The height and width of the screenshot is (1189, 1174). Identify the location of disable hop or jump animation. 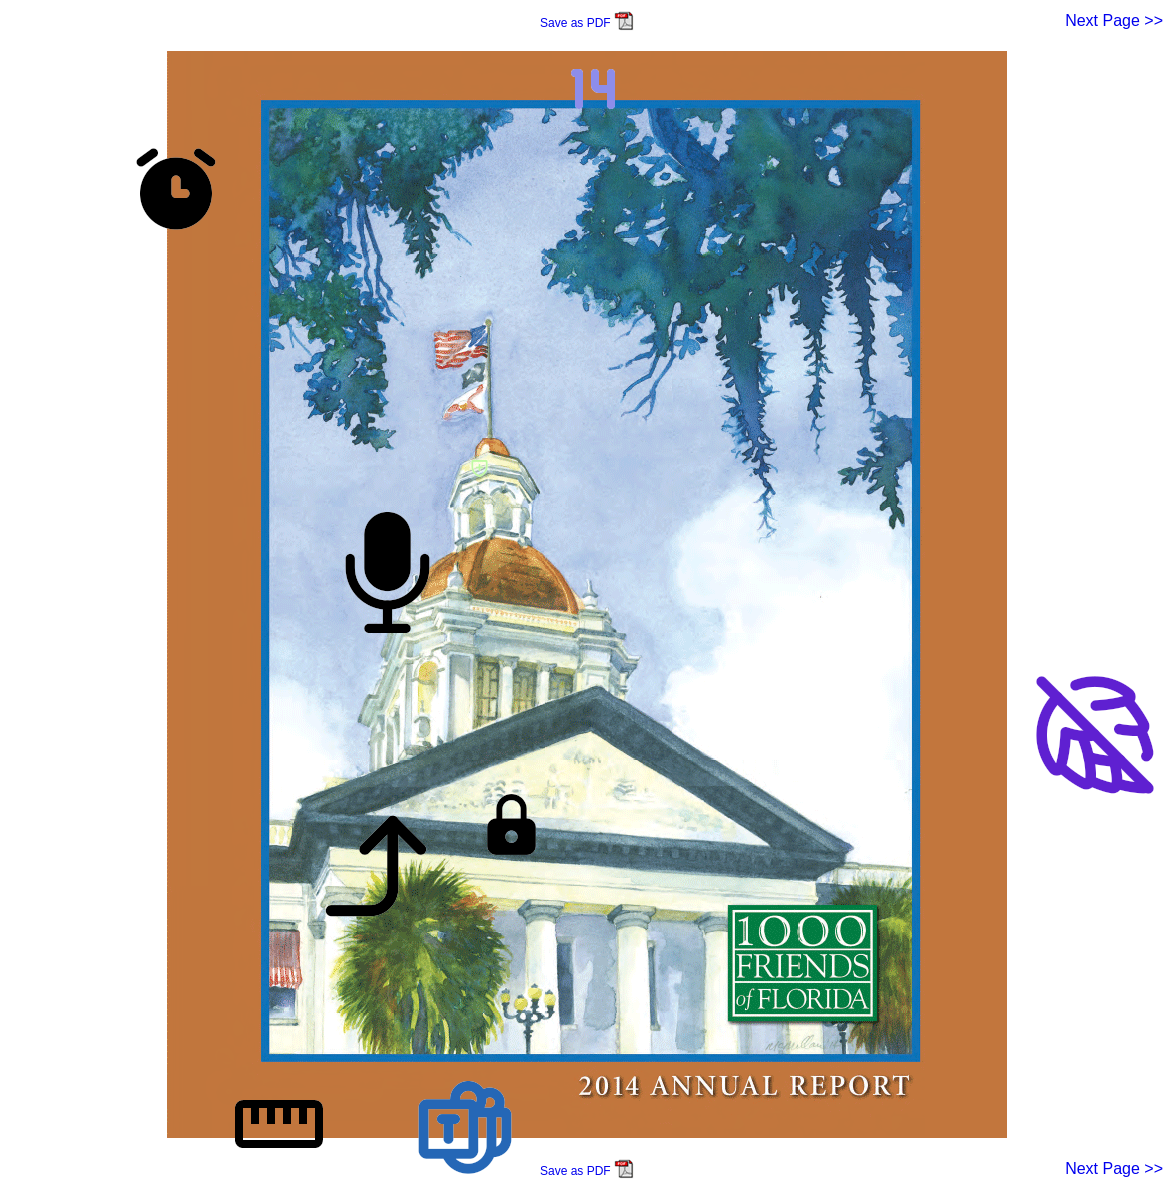
(1095, 735).